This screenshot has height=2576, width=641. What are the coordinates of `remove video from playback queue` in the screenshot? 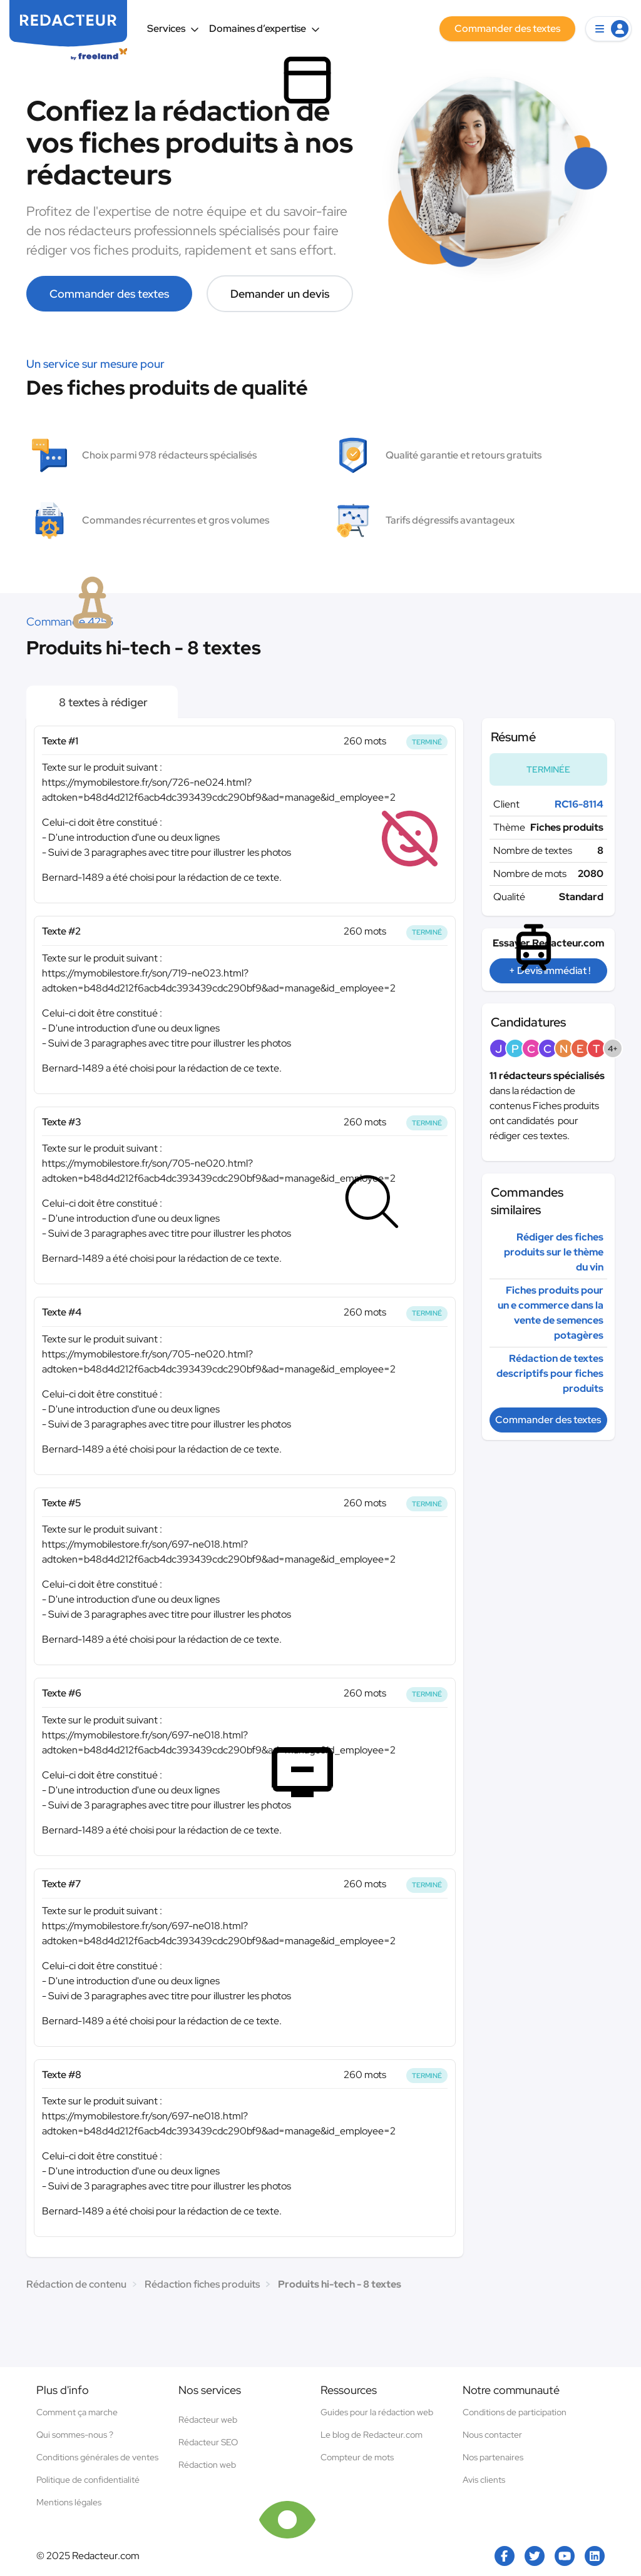 It's located at (302, 1772).